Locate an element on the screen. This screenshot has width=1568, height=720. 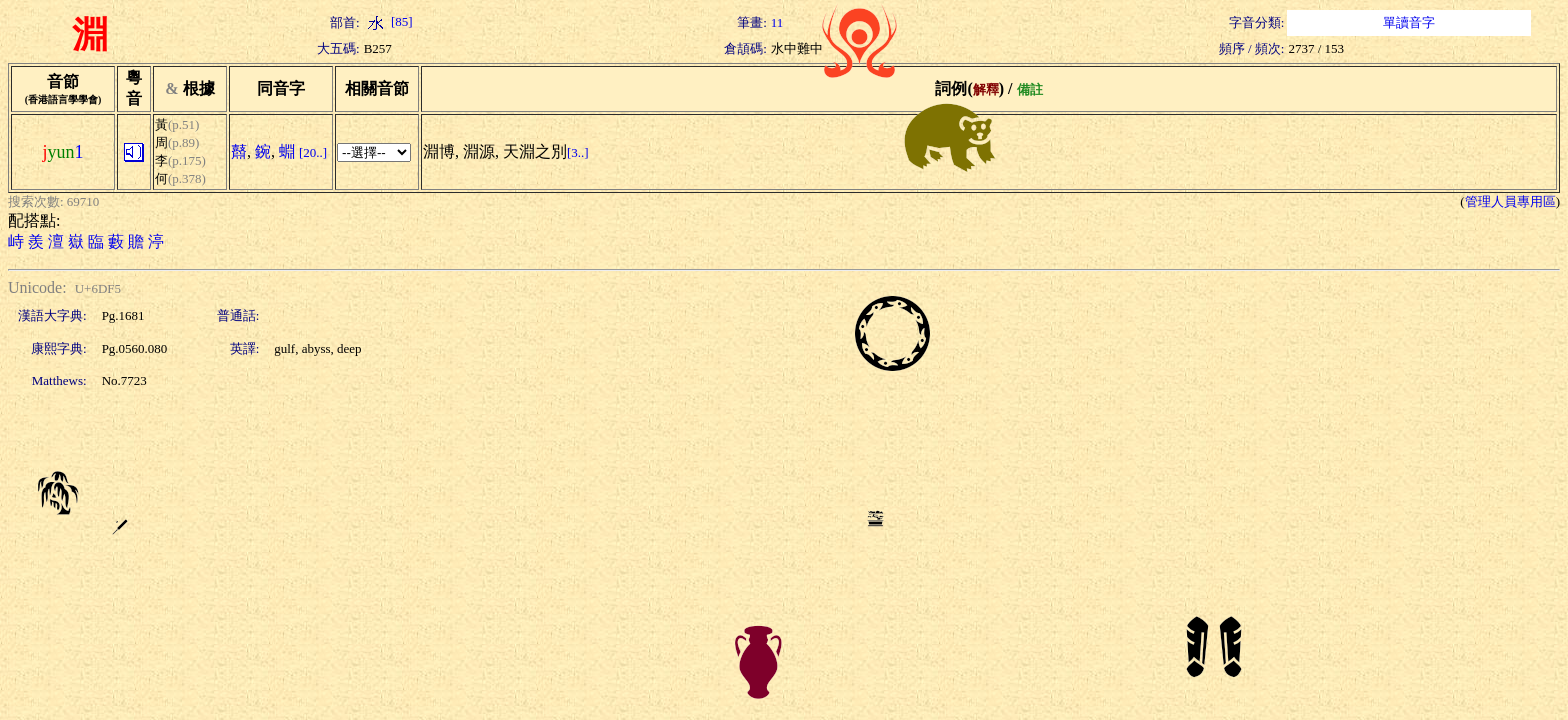
access zen garden or meditation features is located at coordinates (875, 518).